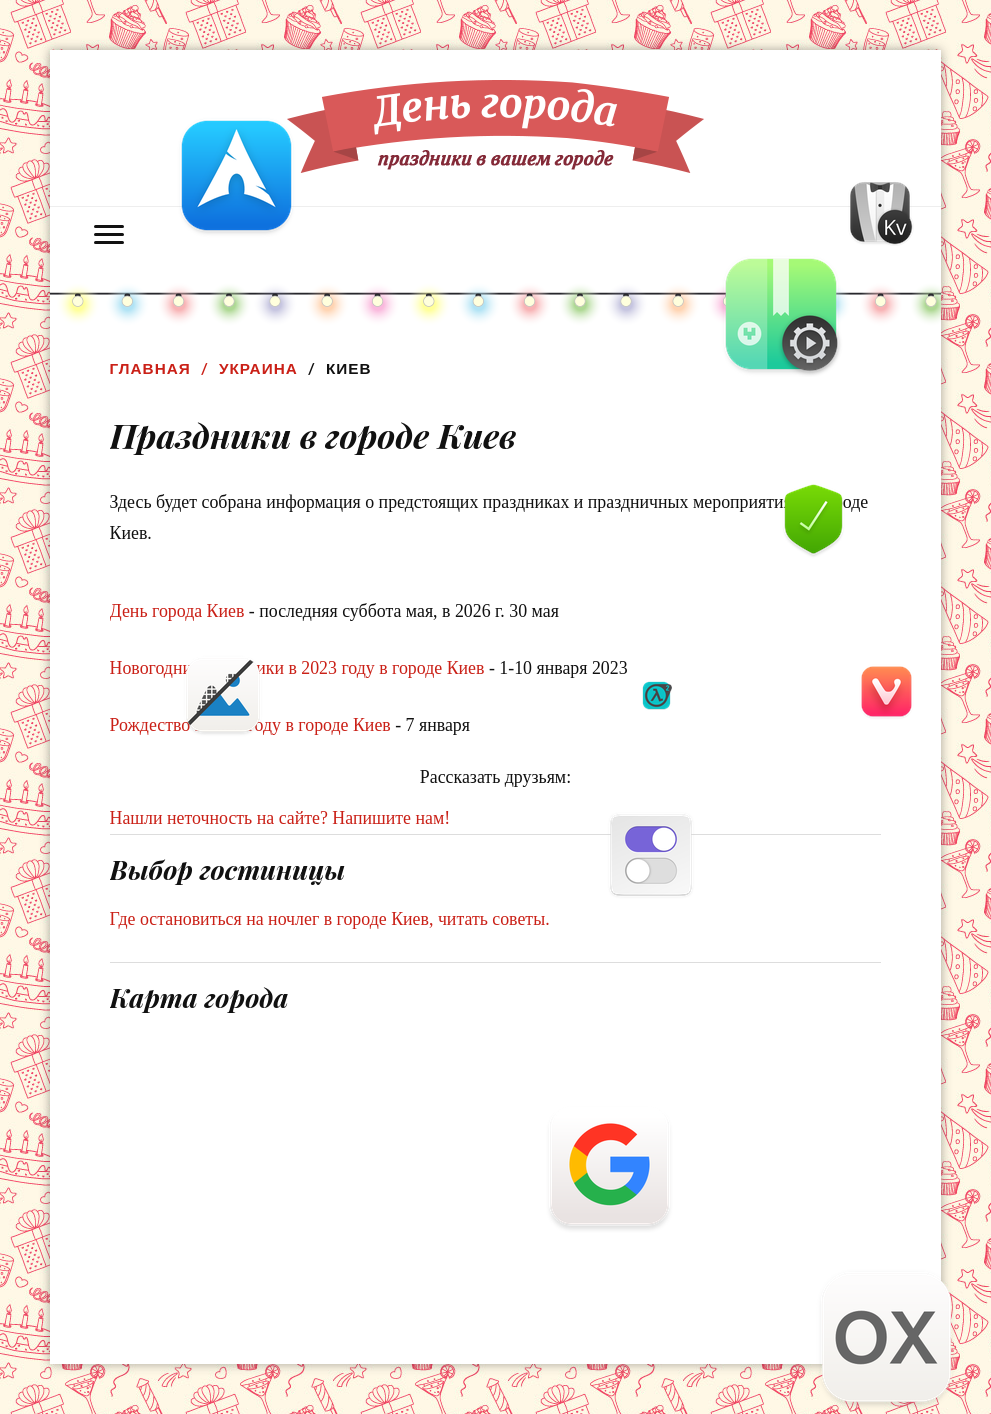 This screenshot has width=991, height=1414. I want to click on launch Half-Life 2: Lost Coast, so click(656, 695).